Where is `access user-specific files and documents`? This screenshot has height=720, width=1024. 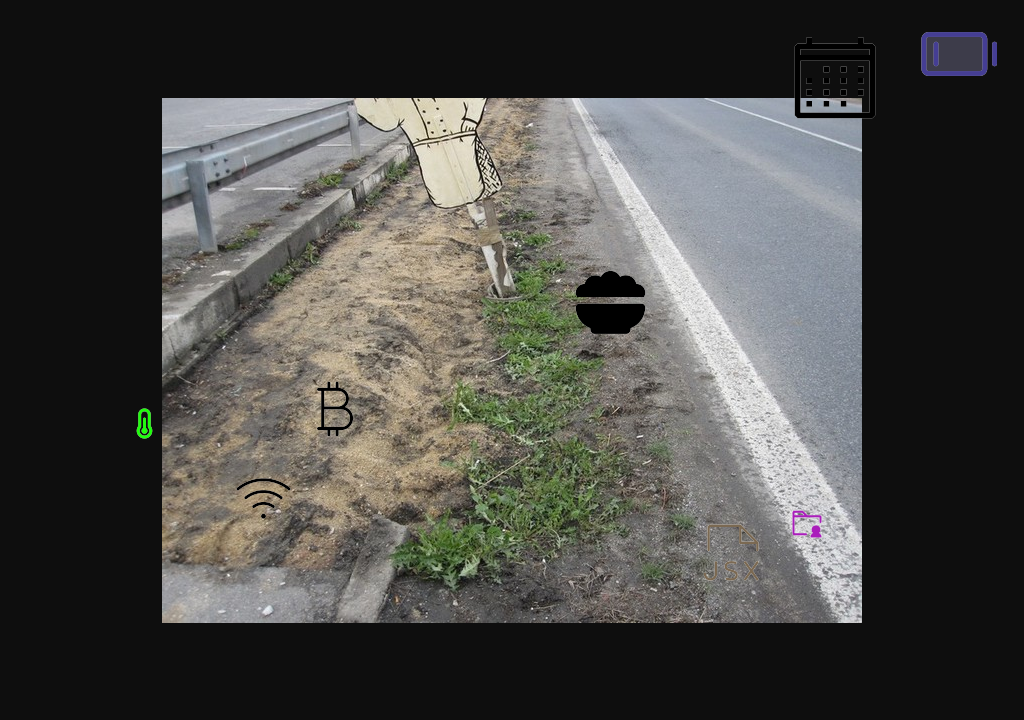 access user-specific files and documents is located at coordinates (807, 523).